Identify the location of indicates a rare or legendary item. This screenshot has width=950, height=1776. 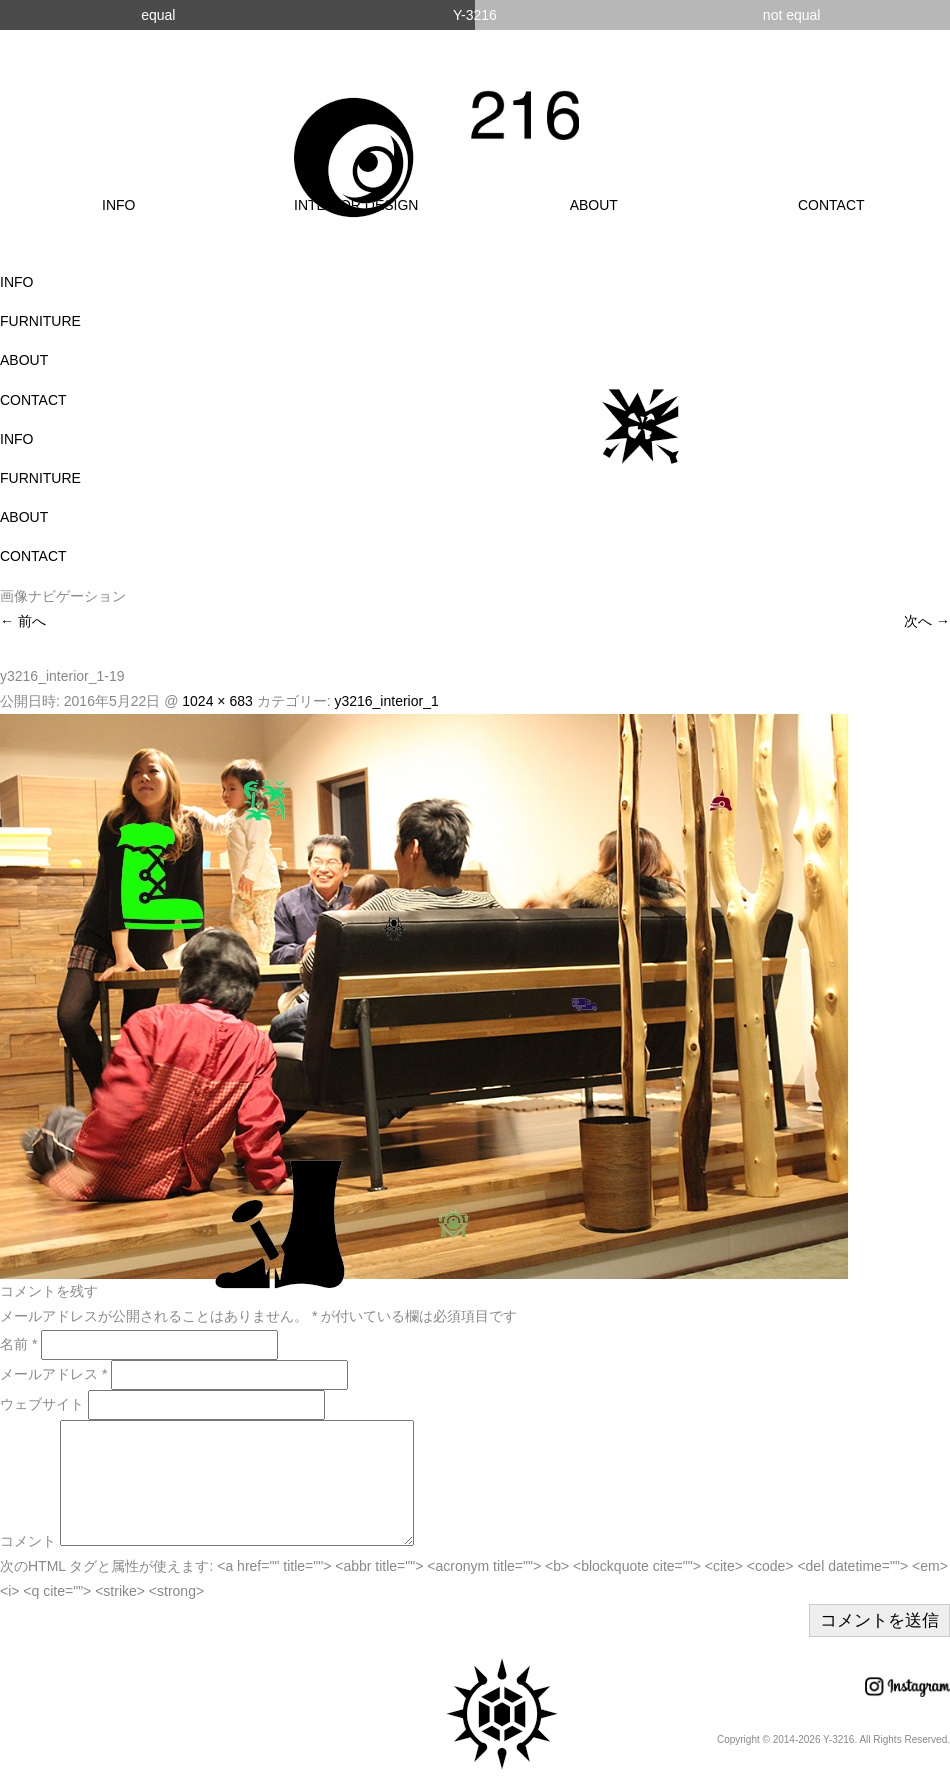
(501, 1713).